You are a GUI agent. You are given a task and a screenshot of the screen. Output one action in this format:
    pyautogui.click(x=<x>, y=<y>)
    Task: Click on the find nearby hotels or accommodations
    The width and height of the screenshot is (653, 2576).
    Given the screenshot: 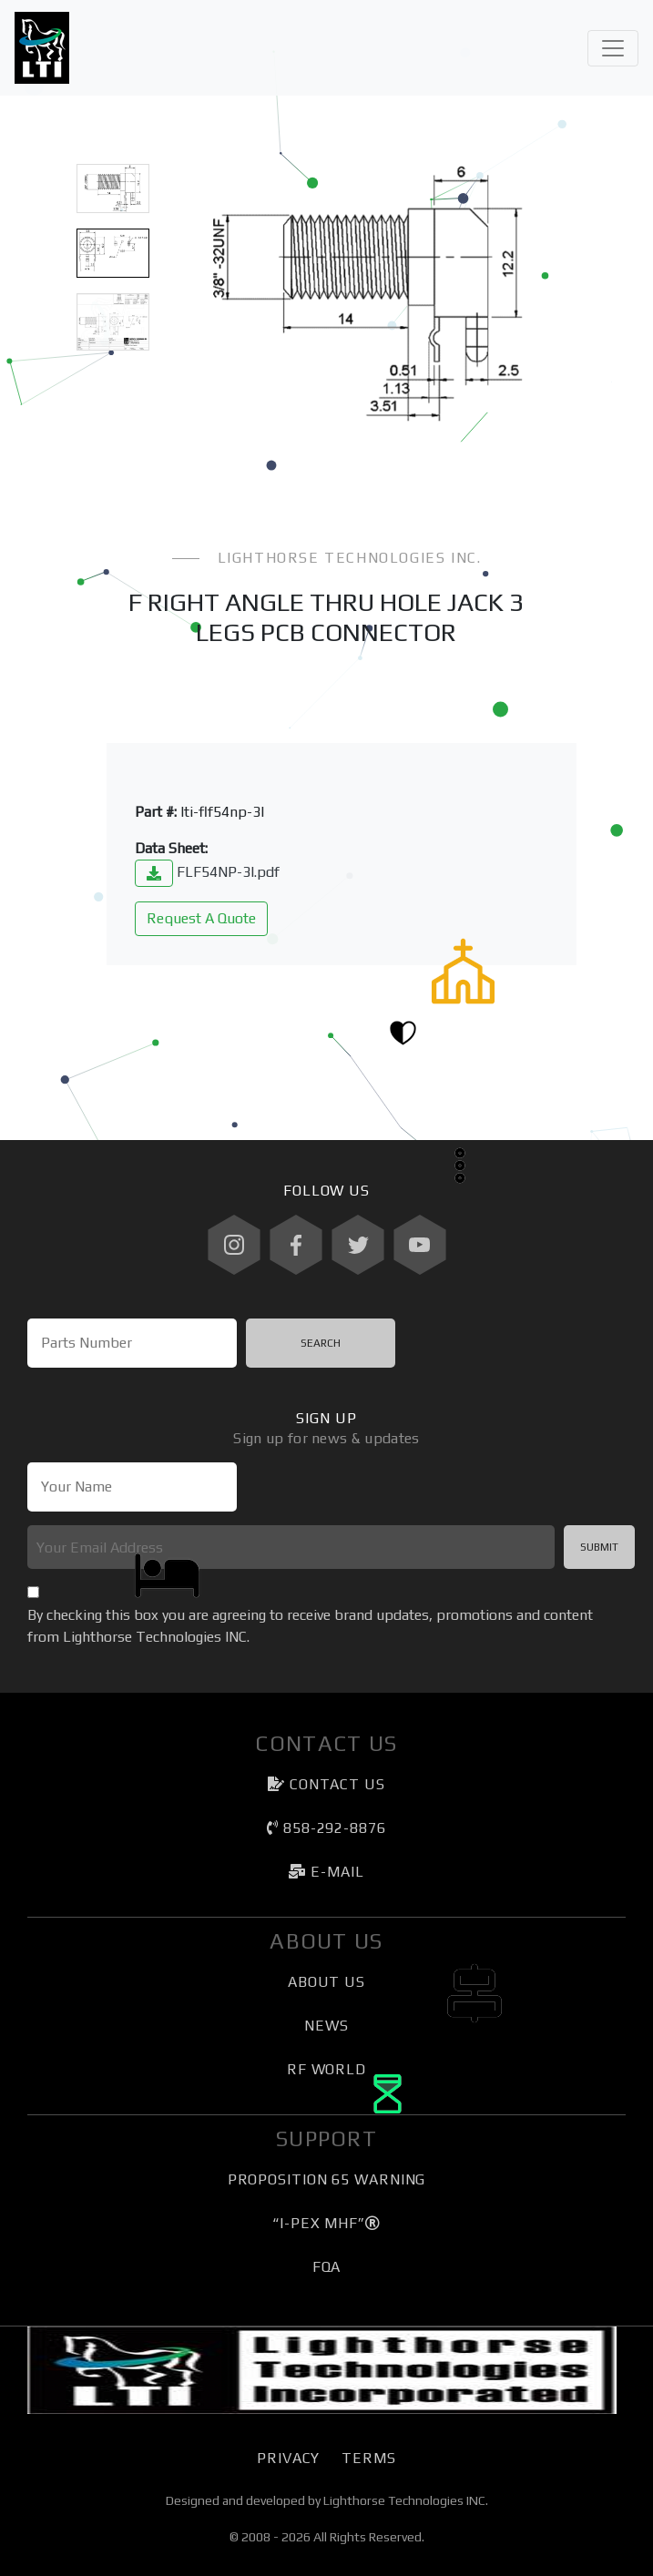 What is the action you would take?
    pyautogui.click(x=167, y=1573)
    